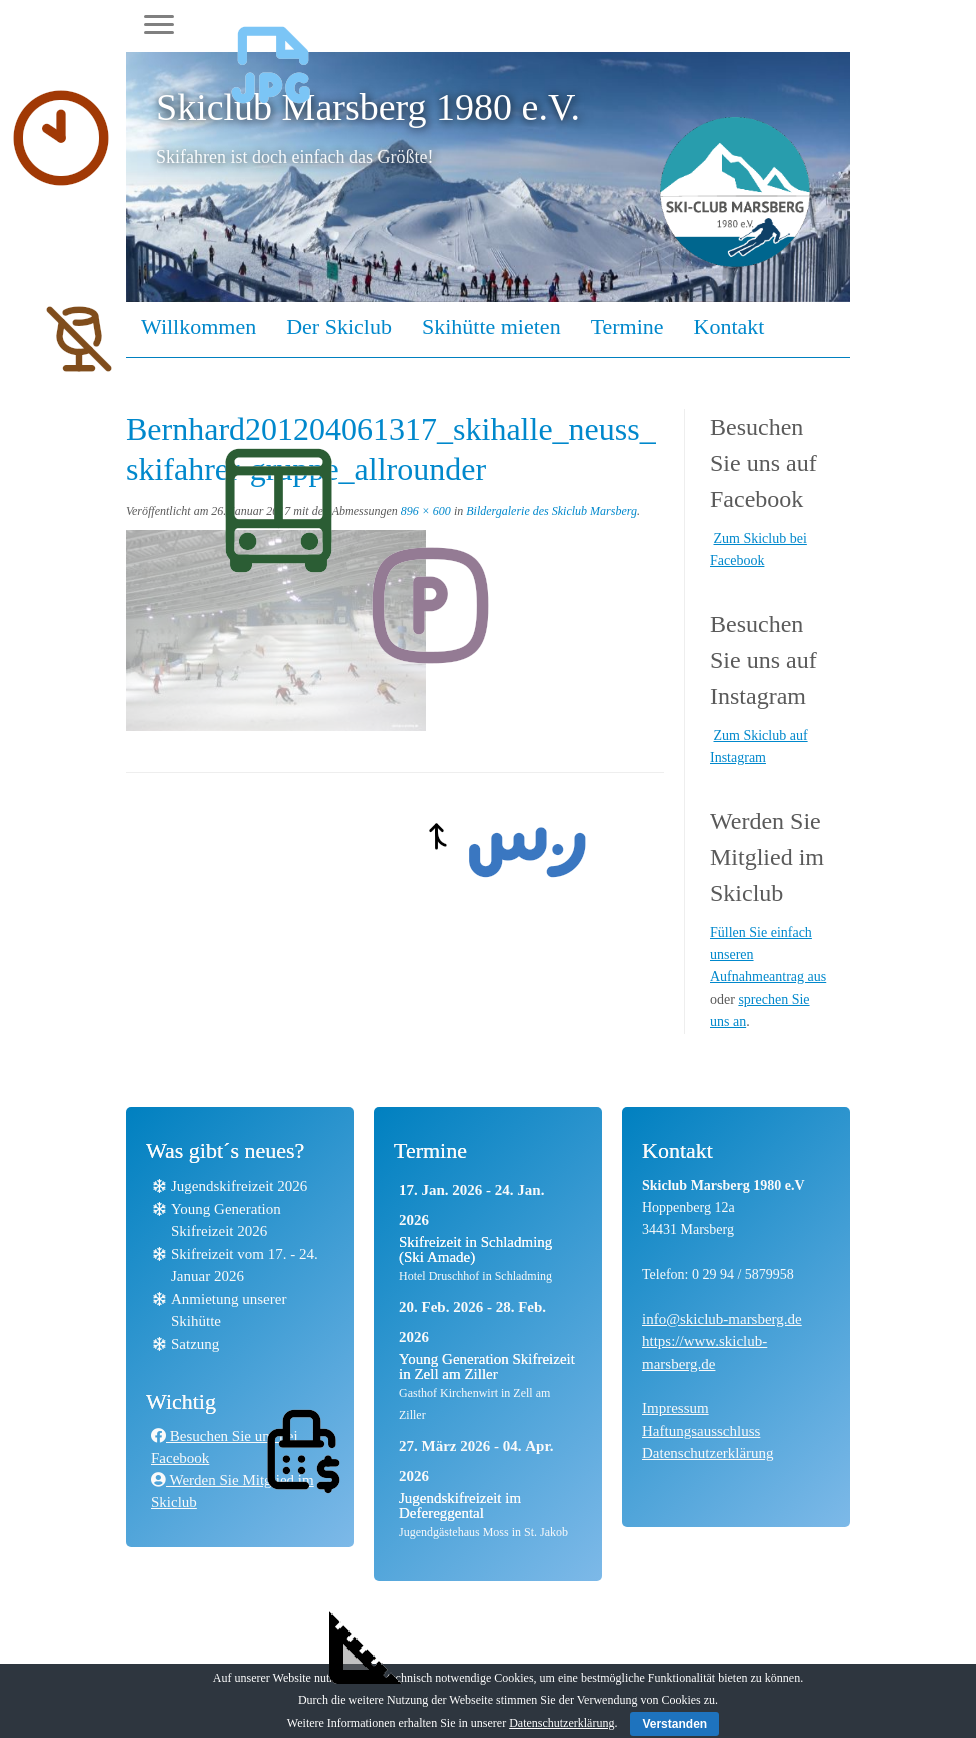 The image size is (976, 1738). What do you see at coordinates (61, 138) in the screenshot?
I see `indicates the current time or timestamp` at bounding box center [61, 138].